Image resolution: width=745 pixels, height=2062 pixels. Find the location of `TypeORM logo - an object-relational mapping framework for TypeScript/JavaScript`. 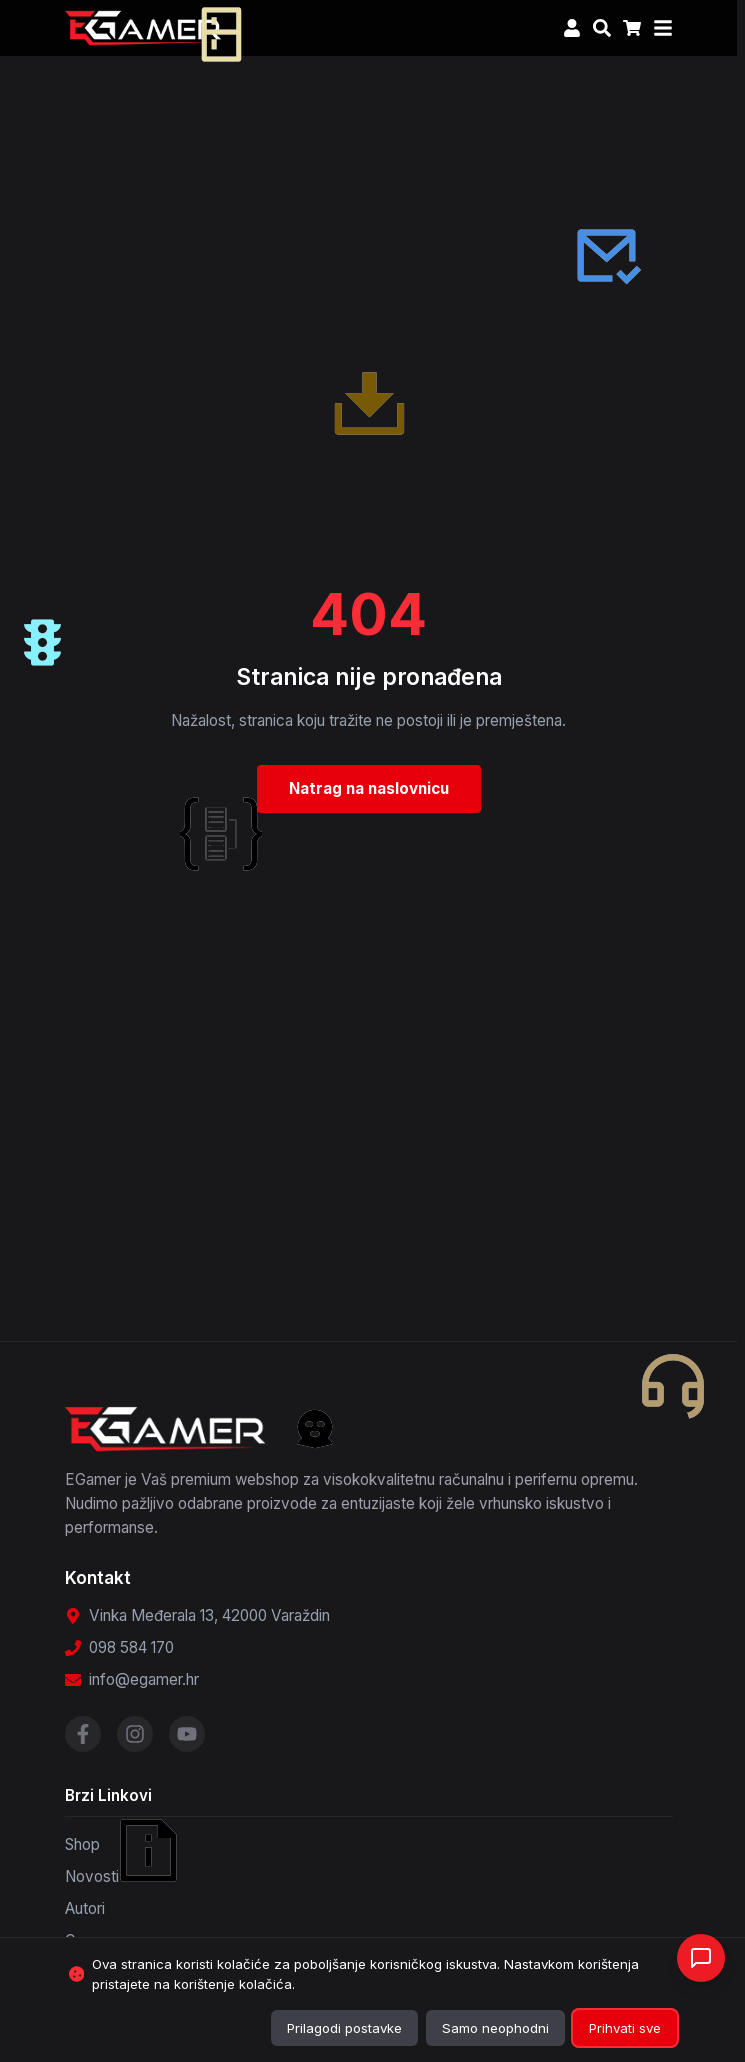

TypeORM logo - an object-relational mapping framework for TypeScript/JavaScript is located at coordinates (221, 834).